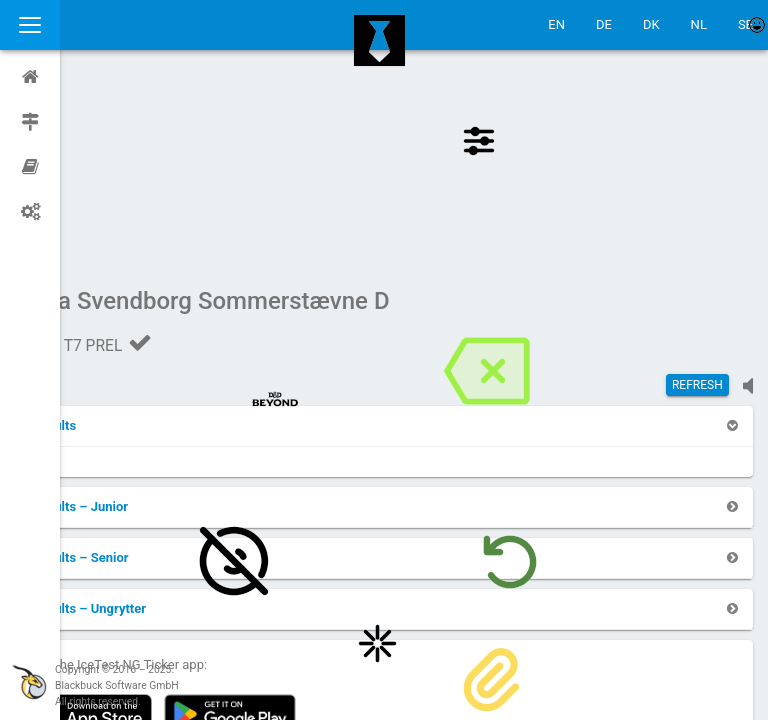 The width and height of the screenshot is (768, 720). What do you see at coordinates (379, 40) in the screenshot?
I see `black tie formal wear or dress code indicator` at bounding box center [379, 40].